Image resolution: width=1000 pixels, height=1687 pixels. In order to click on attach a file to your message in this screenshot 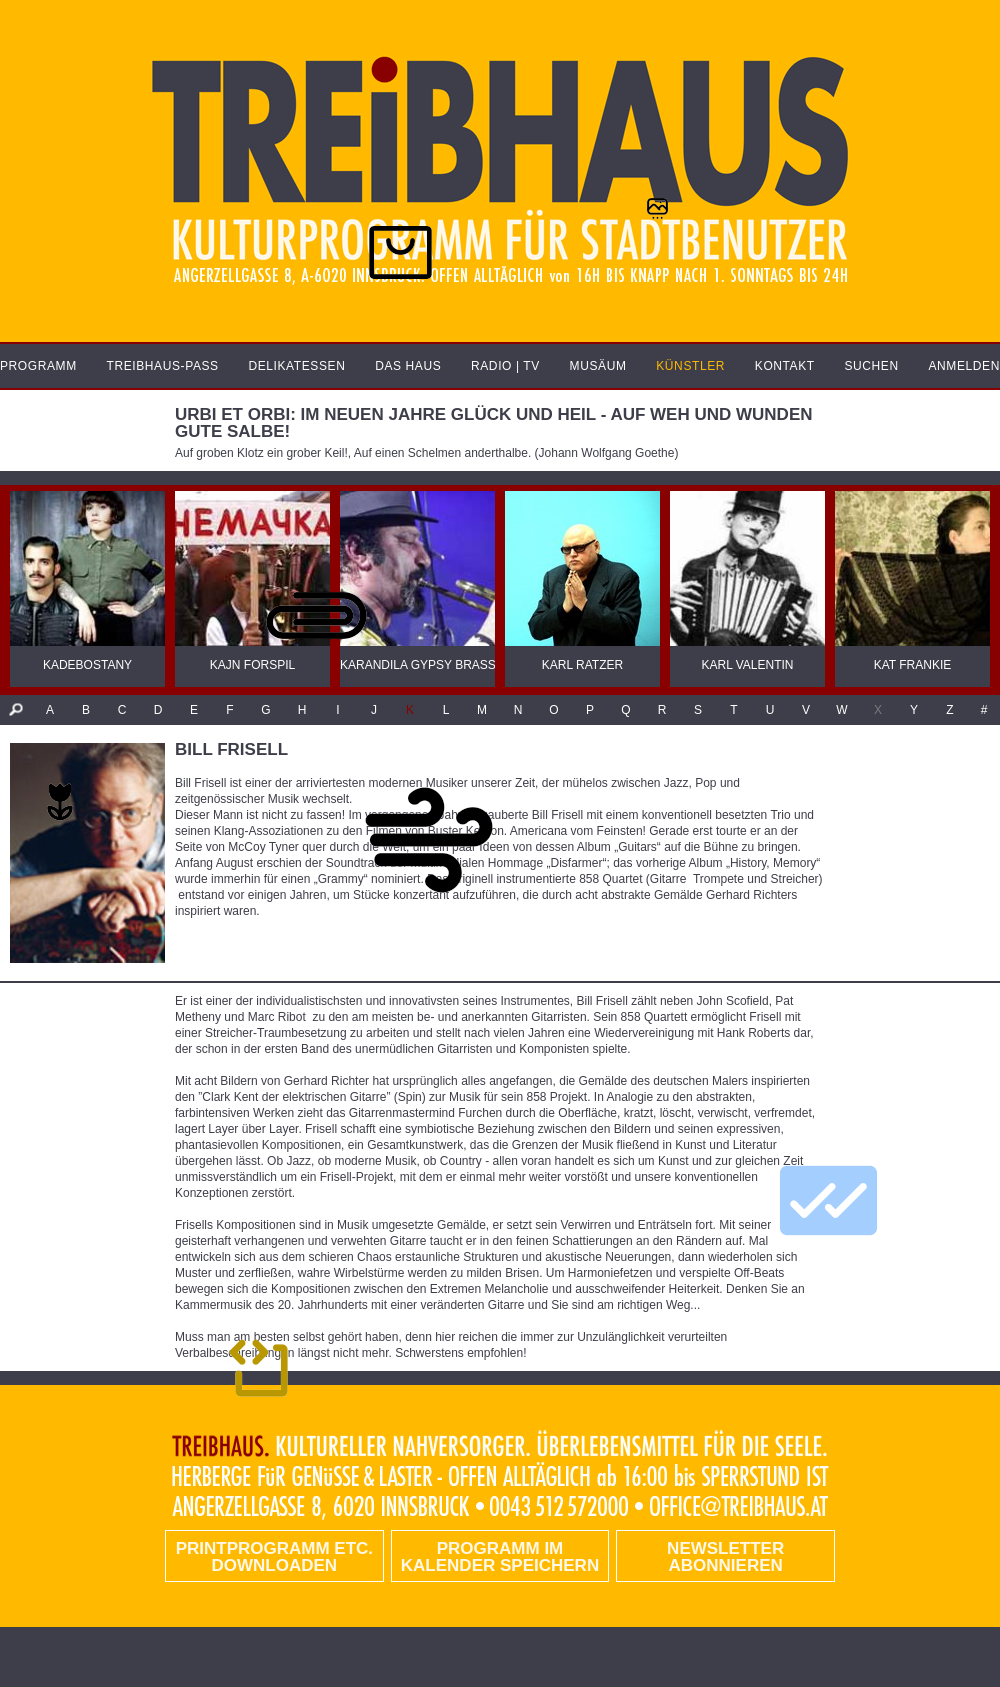, I will do `click(316, 615)`.